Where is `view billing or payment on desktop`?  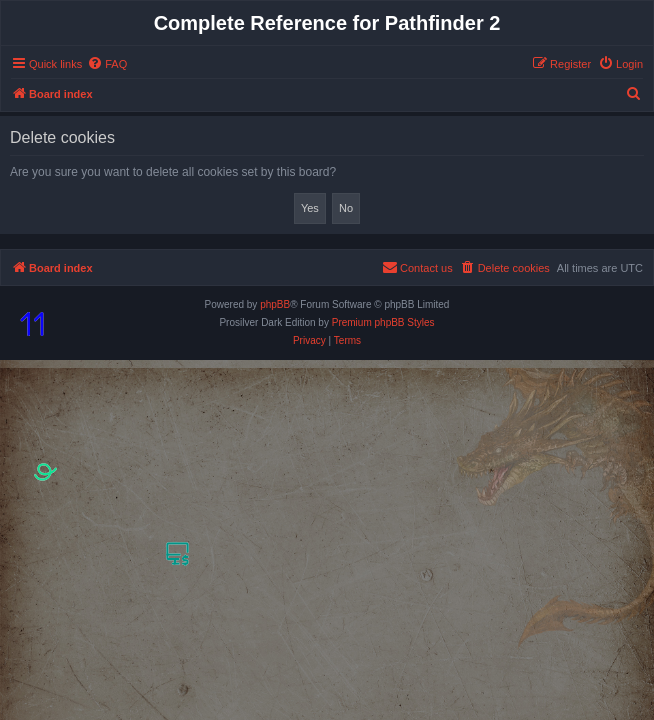
view billing or payment on desktop is located at coordinates (177, 553).